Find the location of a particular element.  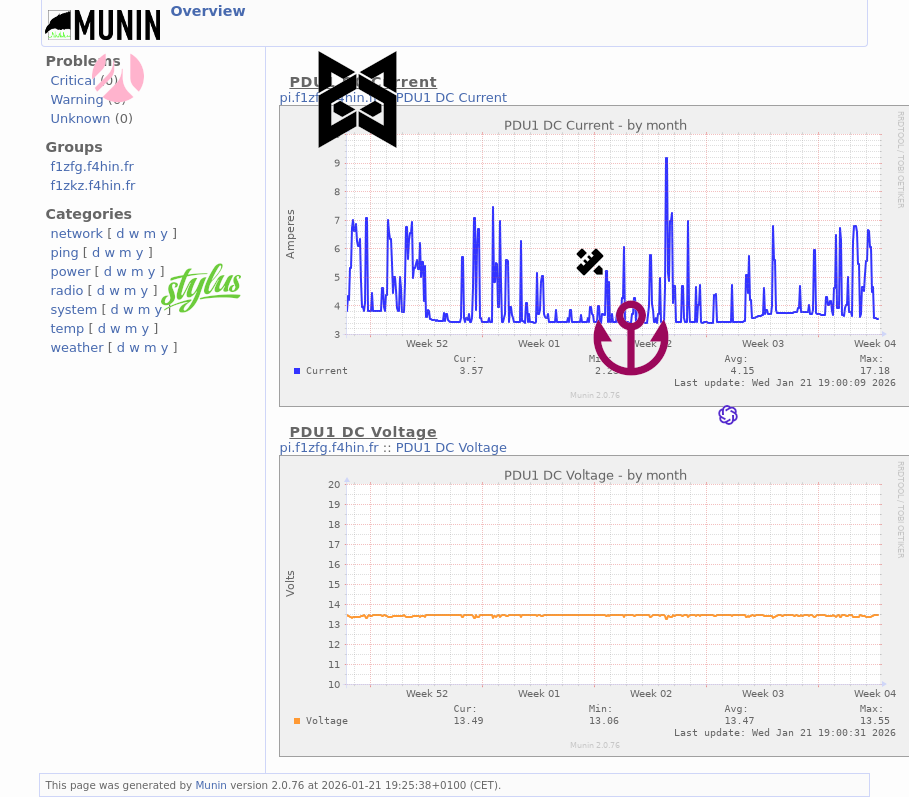

backbone.js framework logo is located at coordinates (357, 99).